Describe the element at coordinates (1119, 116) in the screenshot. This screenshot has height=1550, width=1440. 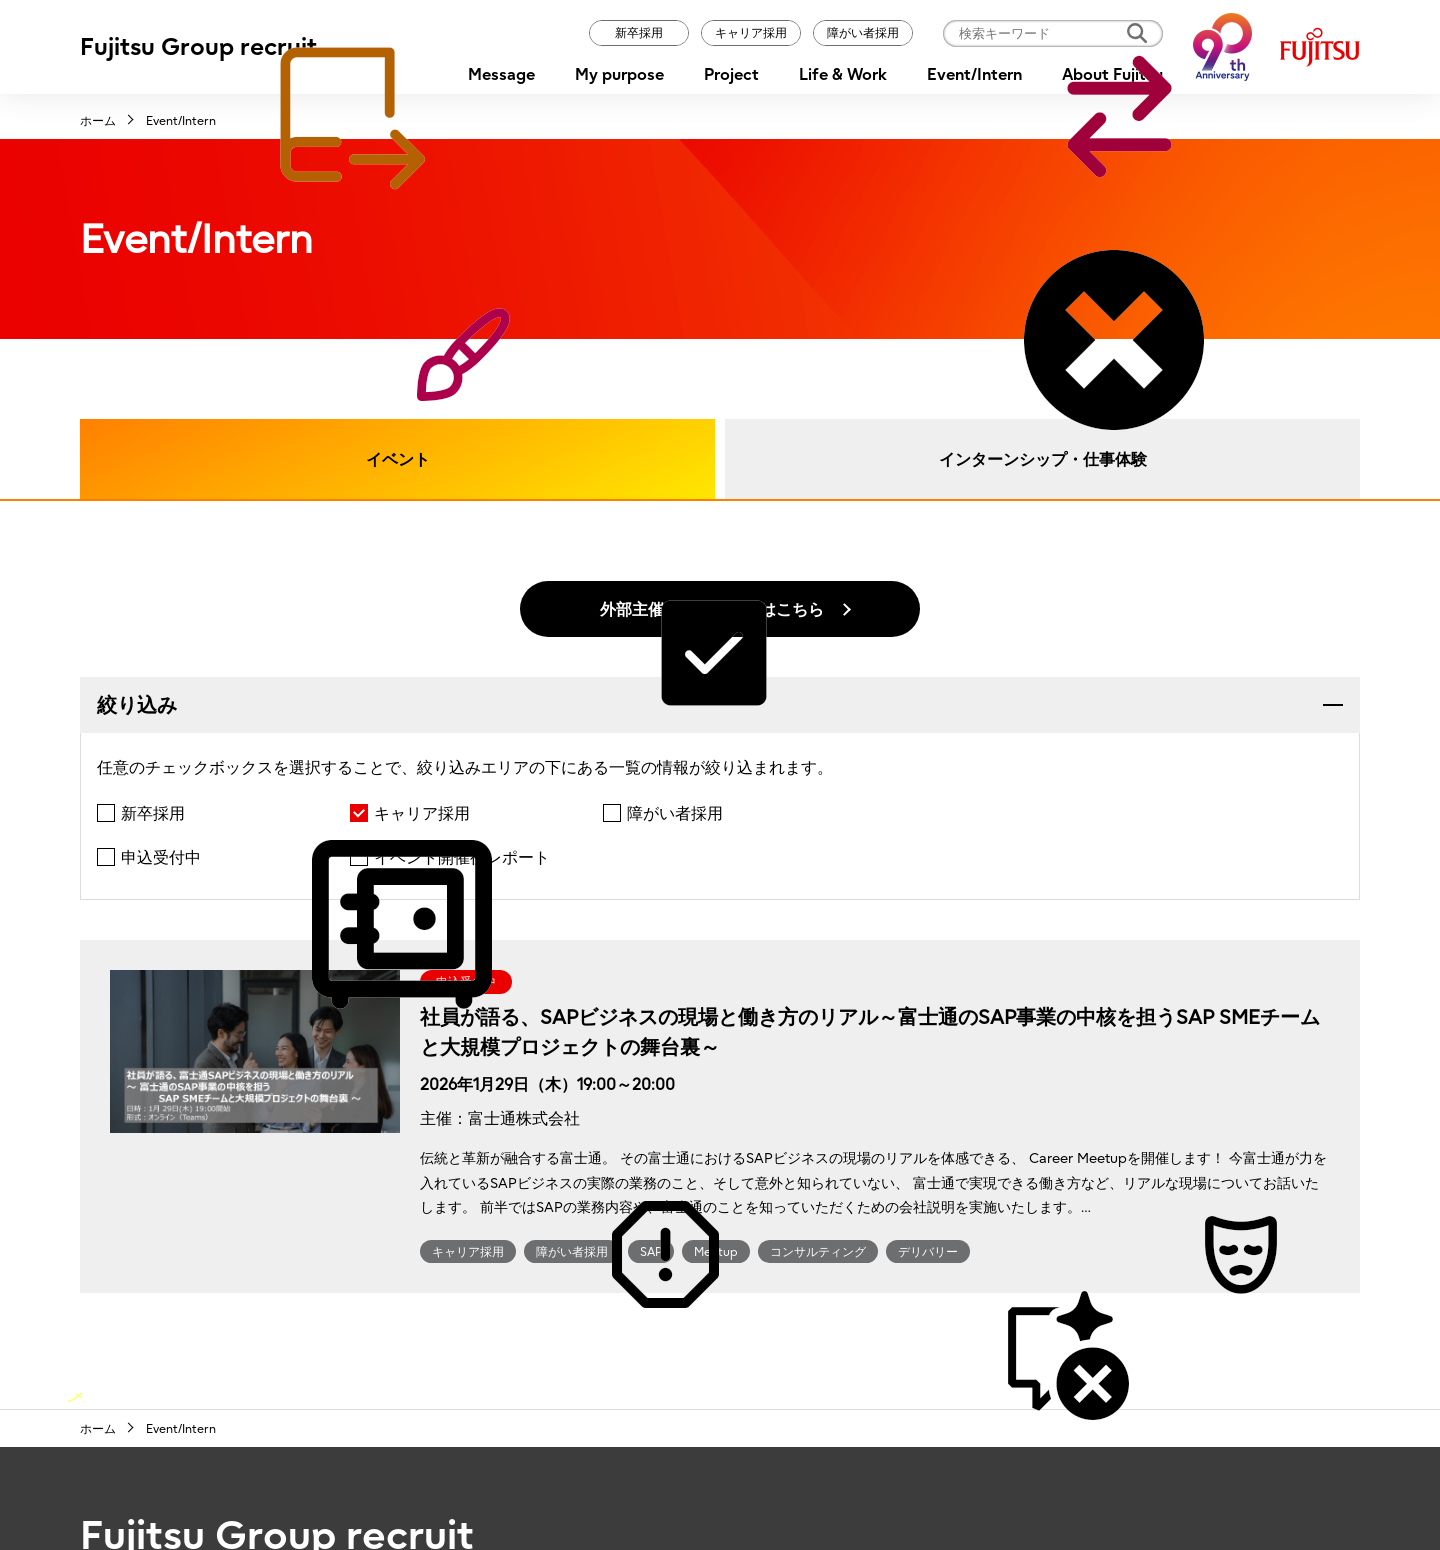
I see `switch between two views or modes` at that location.